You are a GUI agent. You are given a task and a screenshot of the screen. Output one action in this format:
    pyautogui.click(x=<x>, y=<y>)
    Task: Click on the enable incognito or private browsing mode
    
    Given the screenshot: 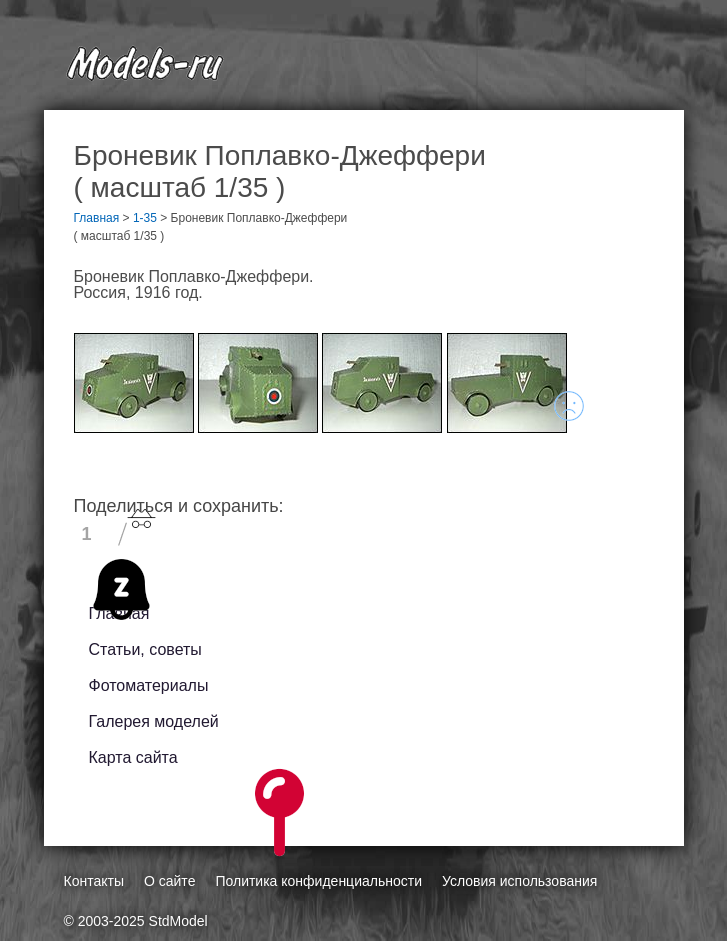 What is the action you would take?
    pyautogui.click(x=141, y=518)
    